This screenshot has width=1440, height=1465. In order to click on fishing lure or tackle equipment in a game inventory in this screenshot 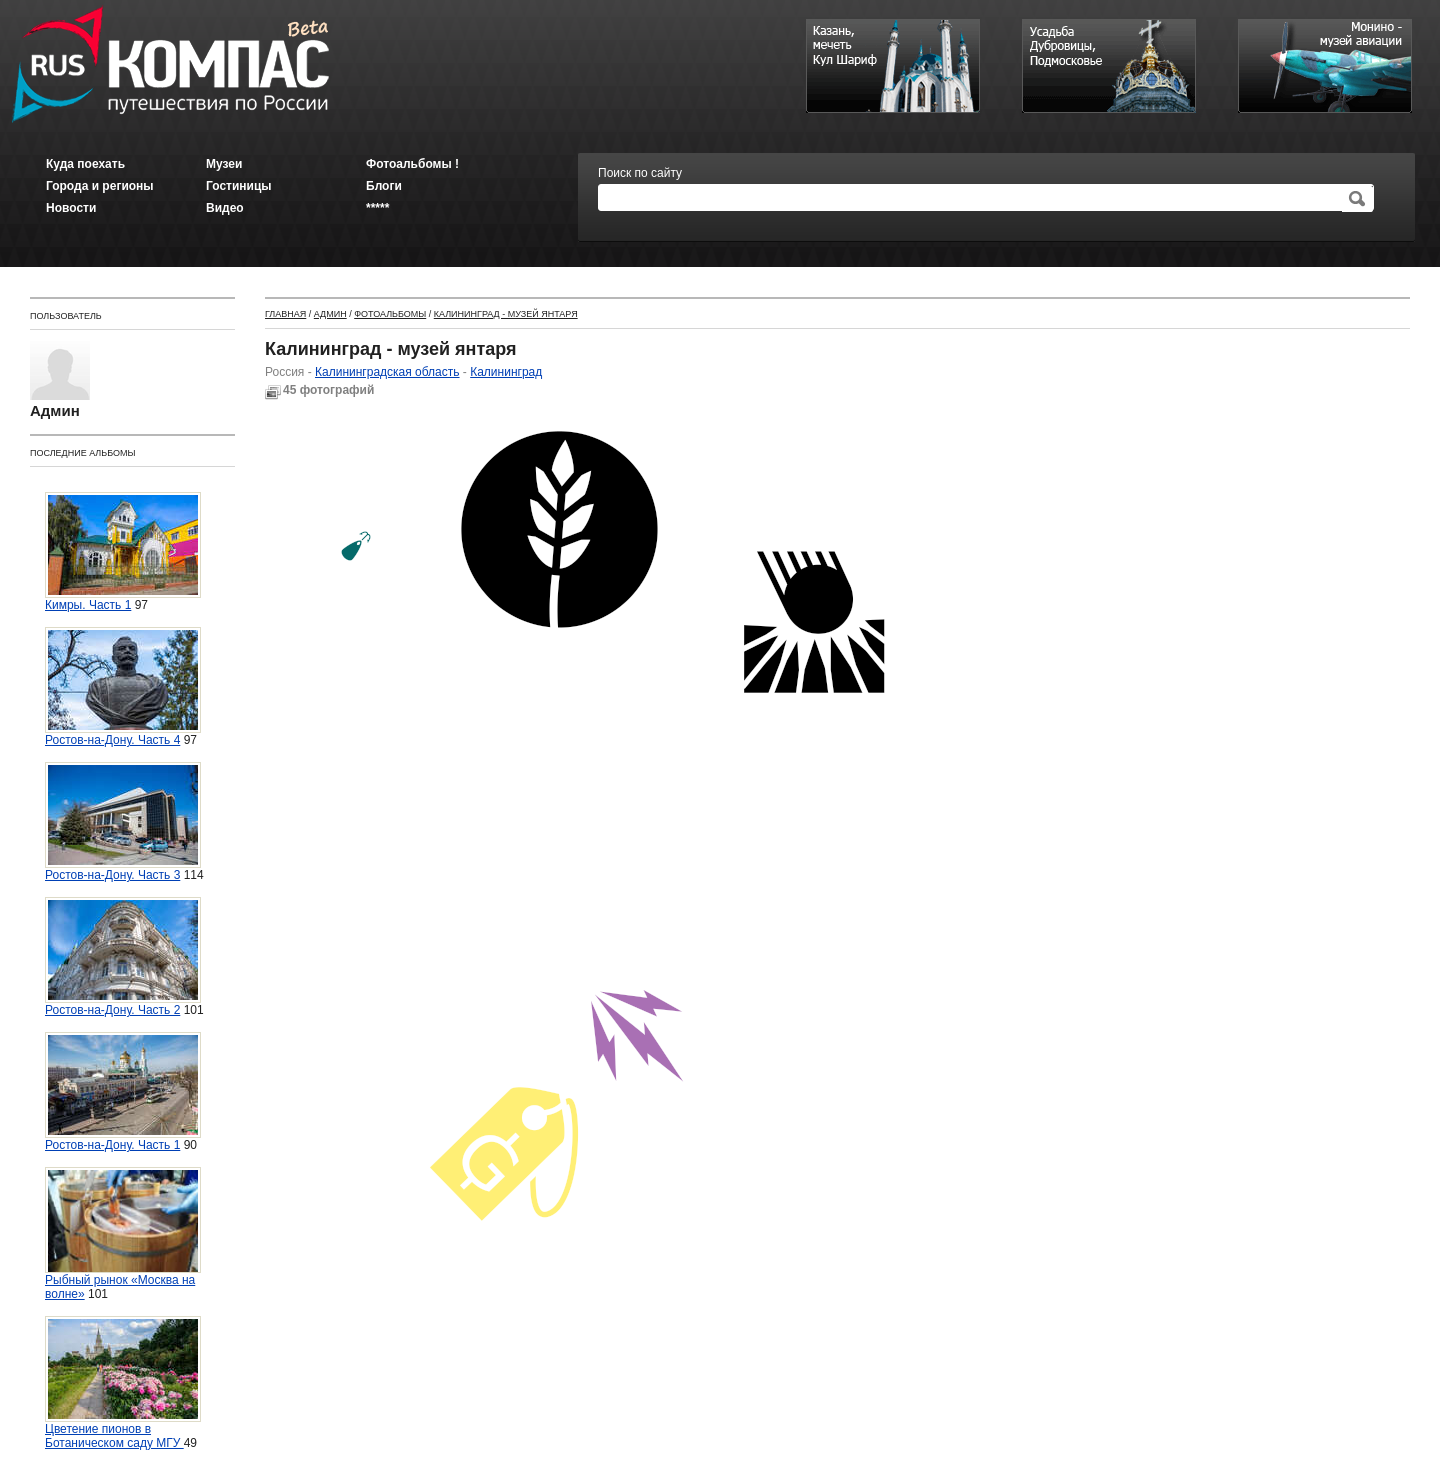, I will do `click(356, 546)`.